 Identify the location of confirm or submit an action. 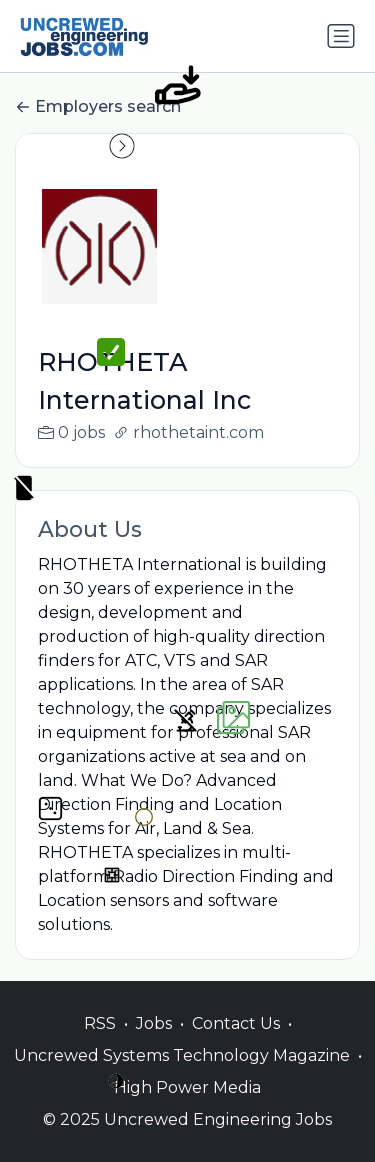
(111, 352).